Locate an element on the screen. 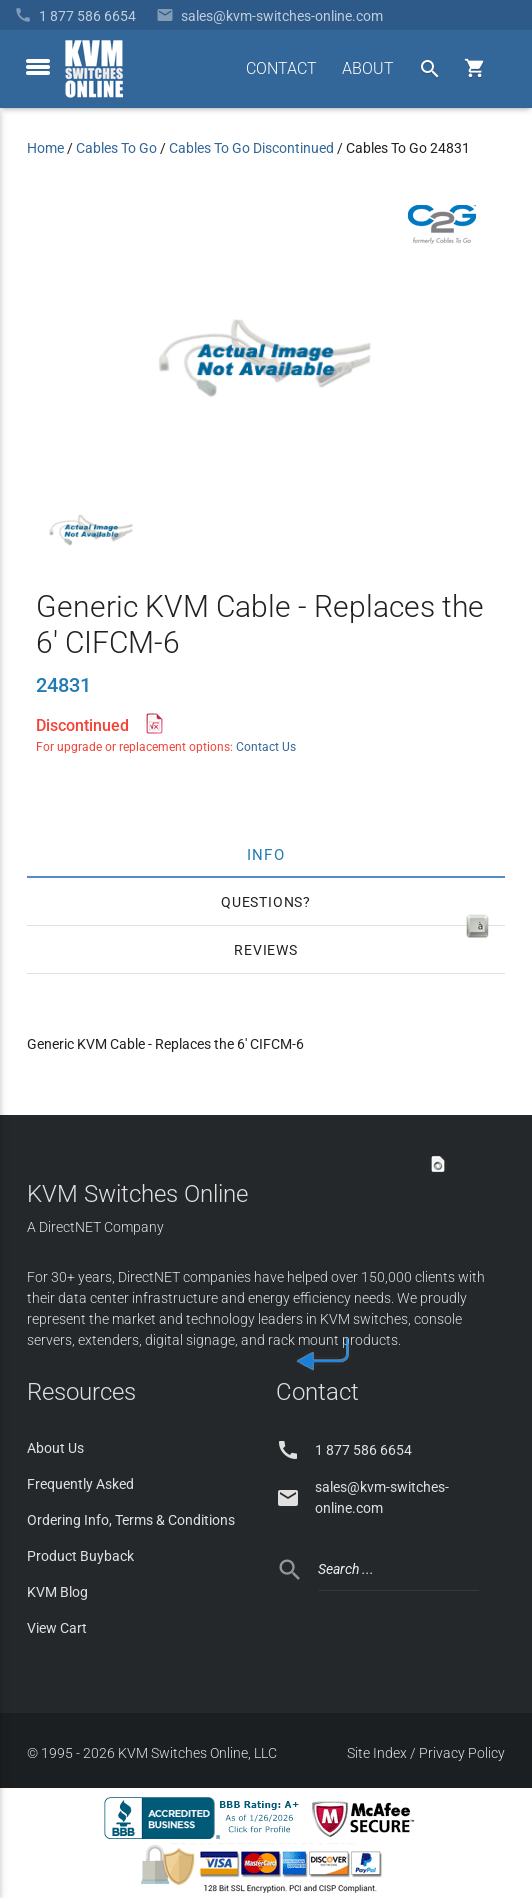 The height and width of the screenshot is (1898, 532). open character map to insert special symbols is located at coordinates (477, 926).